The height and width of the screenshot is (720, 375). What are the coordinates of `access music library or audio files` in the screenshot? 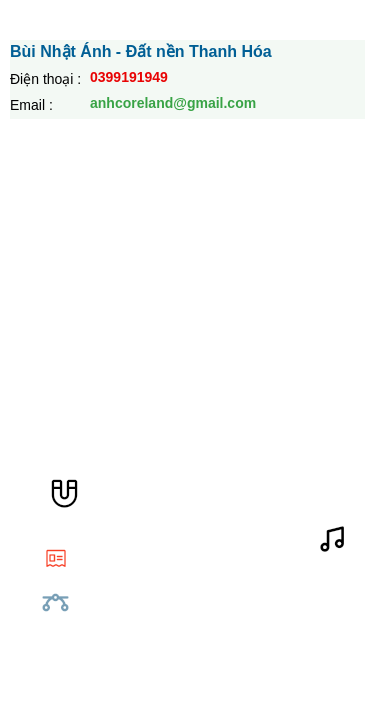 It's located at (333, 539).